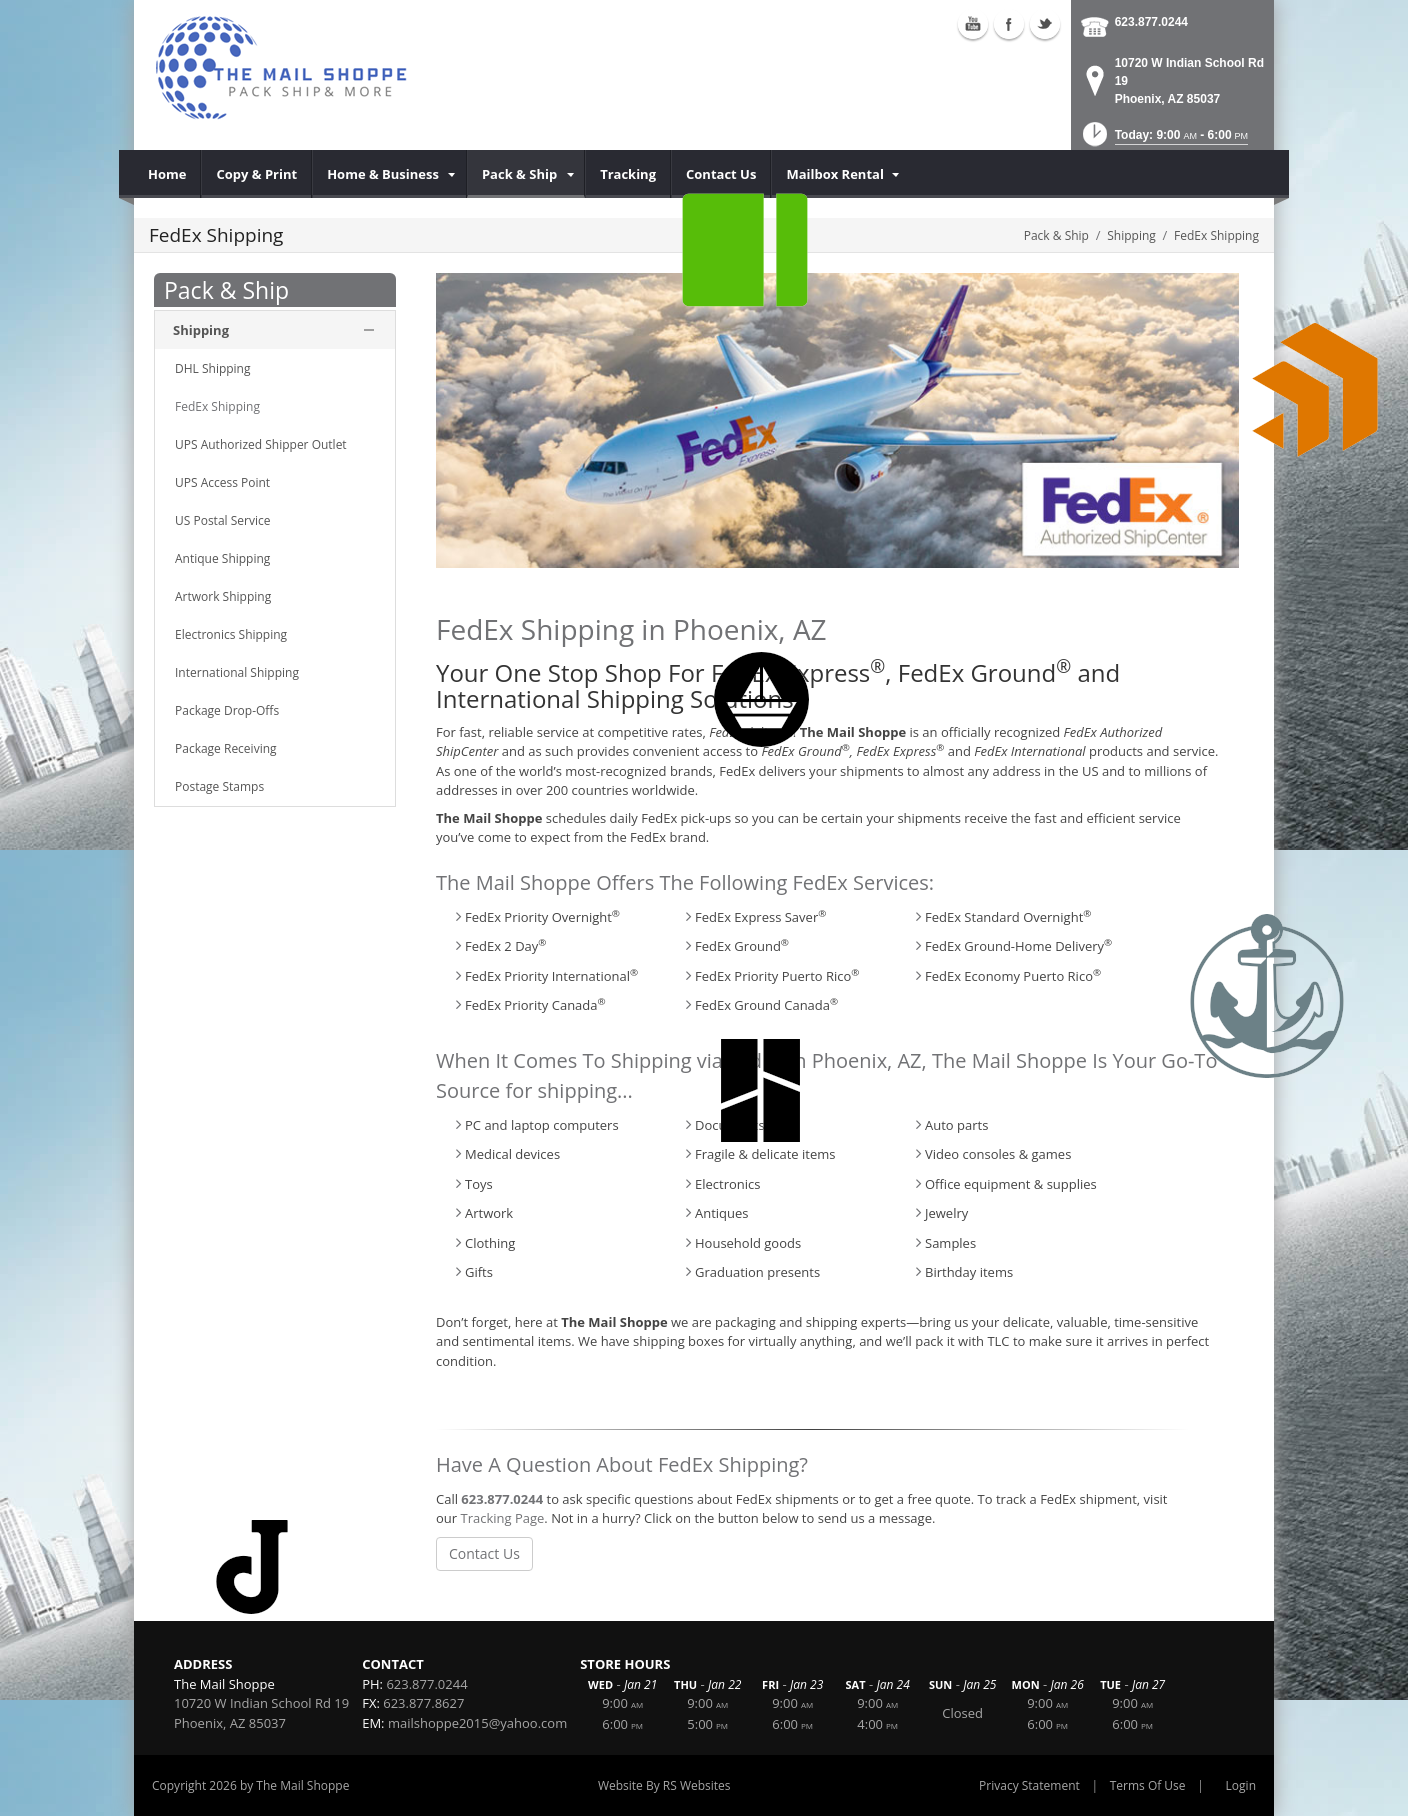 The image size is (1408, 1816). What do you see at coordinates (761, 699) in the screenshot?
I see `navigate to MentorCruise platform` at bounding box center [761, 699].